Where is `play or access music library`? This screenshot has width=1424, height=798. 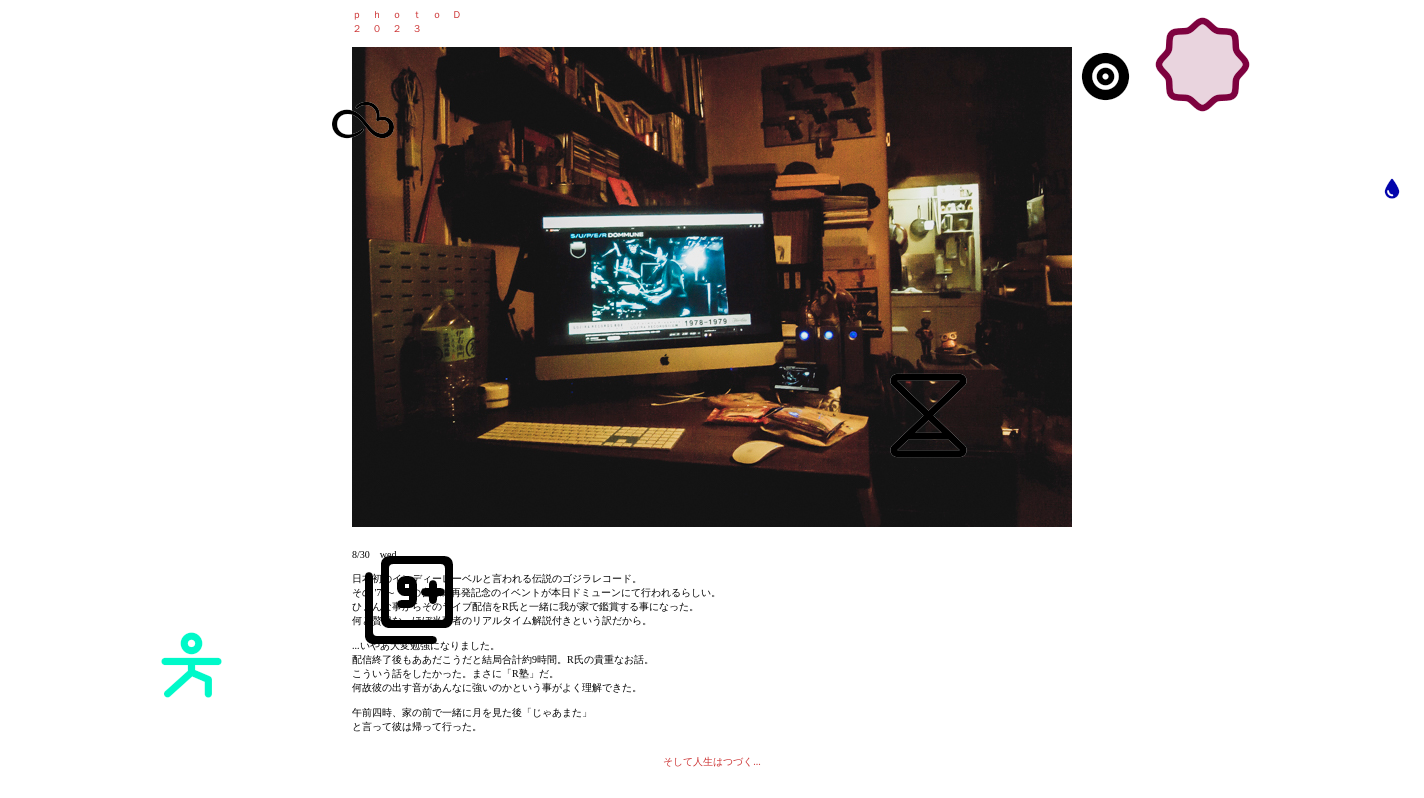 play or access music library is located at coordinates (1105, 76).